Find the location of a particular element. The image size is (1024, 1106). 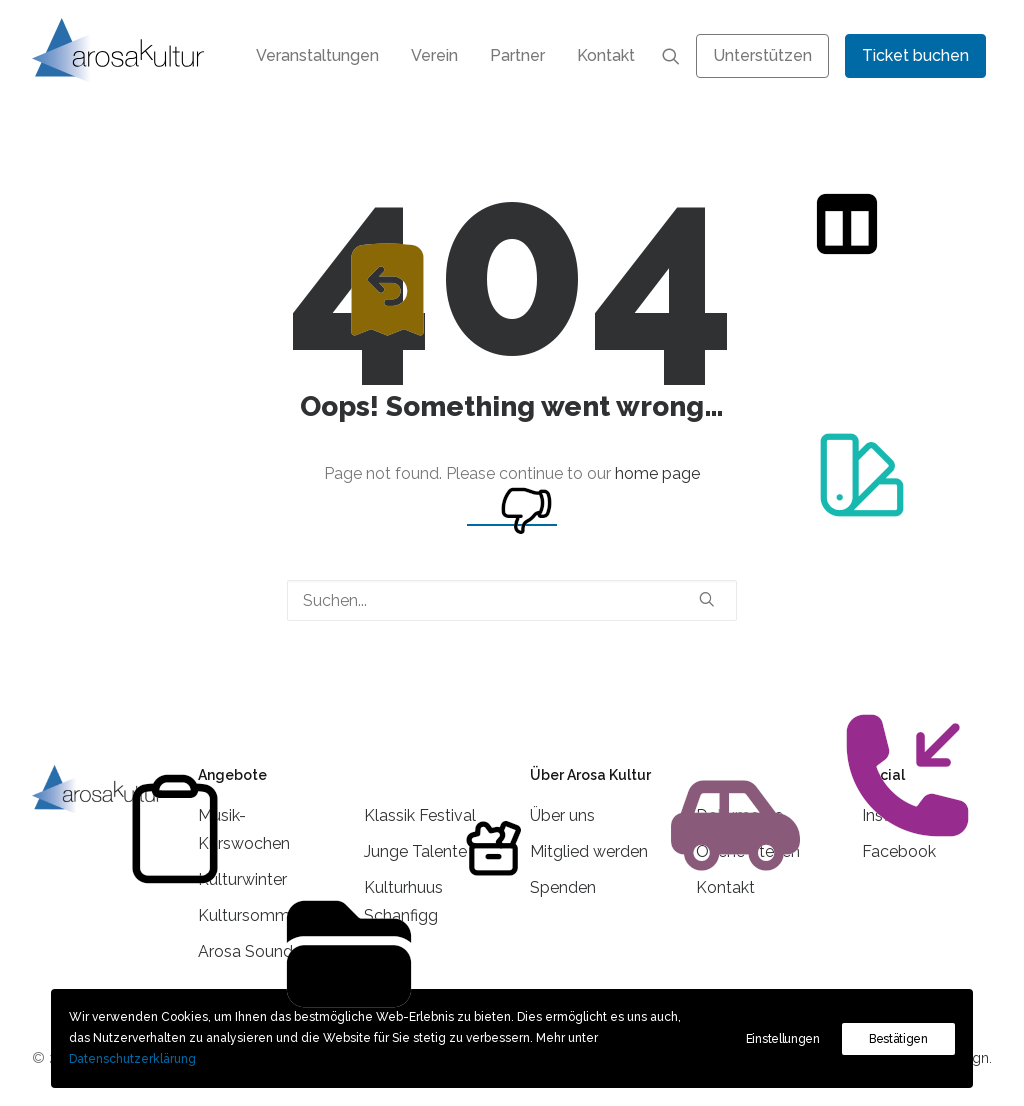

copy to clipboard is located at coordinates (175, 829).